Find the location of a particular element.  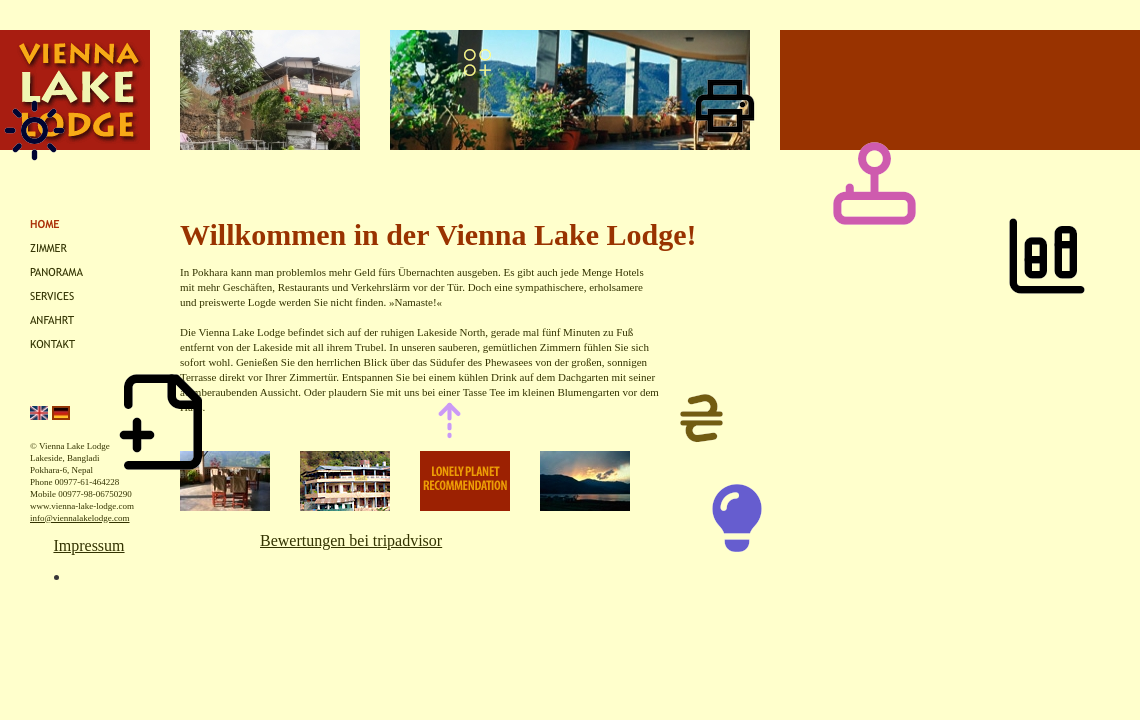

view stacked column chart data is located at coordinates (1047, 256).